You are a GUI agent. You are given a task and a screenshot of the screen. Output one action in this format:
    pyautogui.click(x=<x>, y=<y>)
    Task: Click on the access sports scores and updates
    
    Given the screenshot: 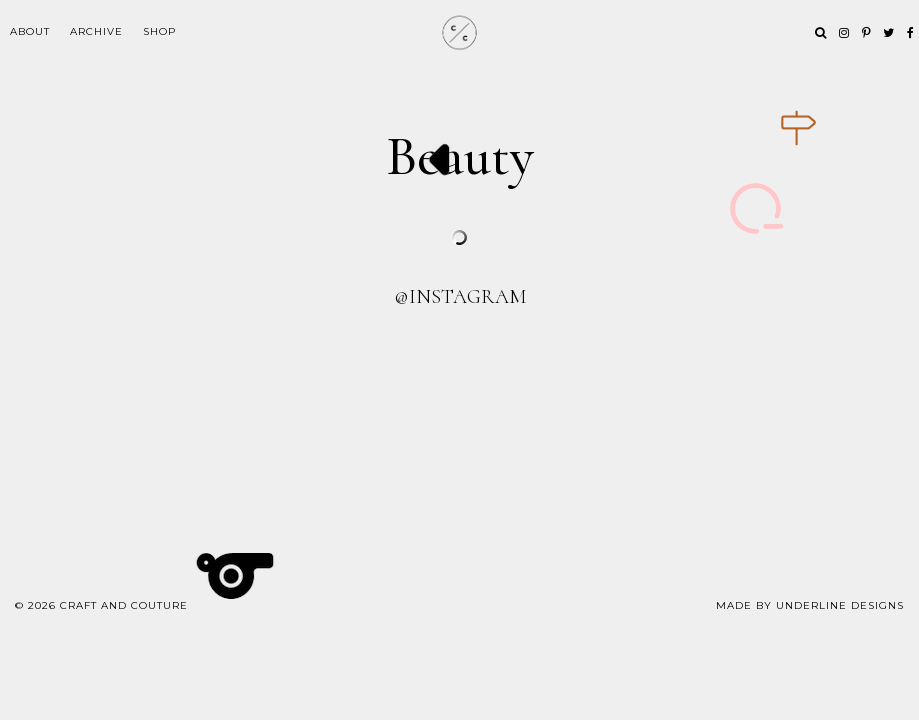 What is the action you would take?
    pyautogui.click(x=235, y=576)
    